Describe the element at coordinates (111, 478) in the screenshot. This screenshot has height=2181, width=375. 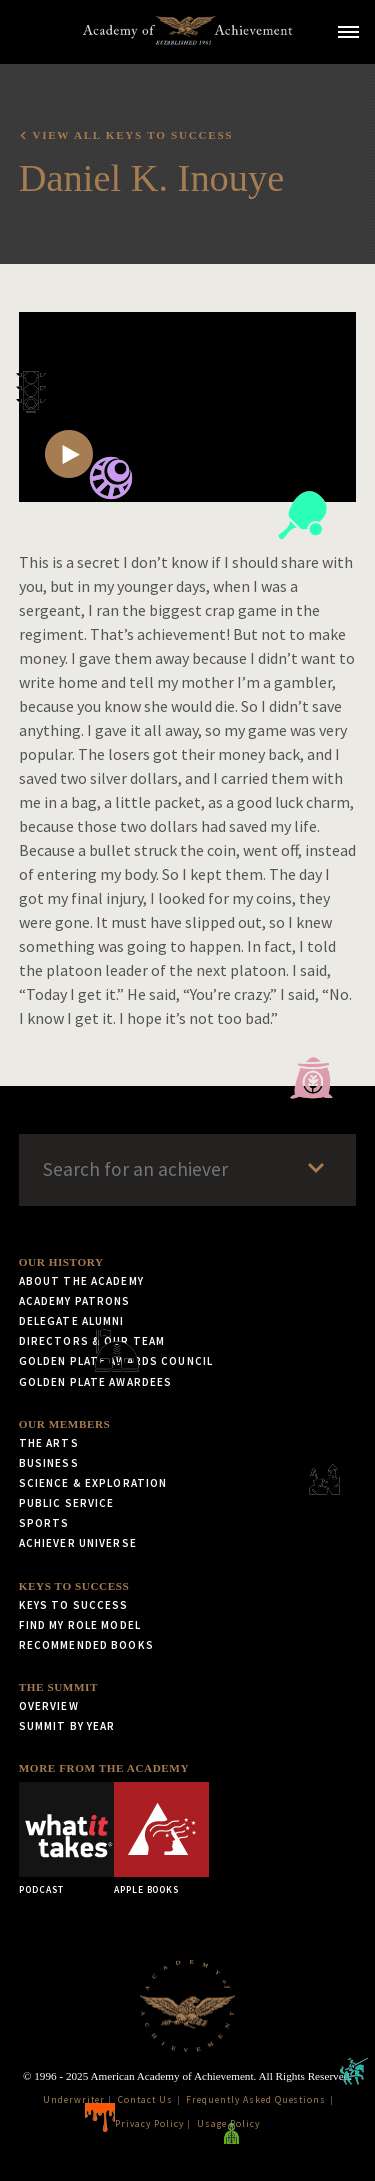
I see `decorative game achievement or badge icon` at that location.